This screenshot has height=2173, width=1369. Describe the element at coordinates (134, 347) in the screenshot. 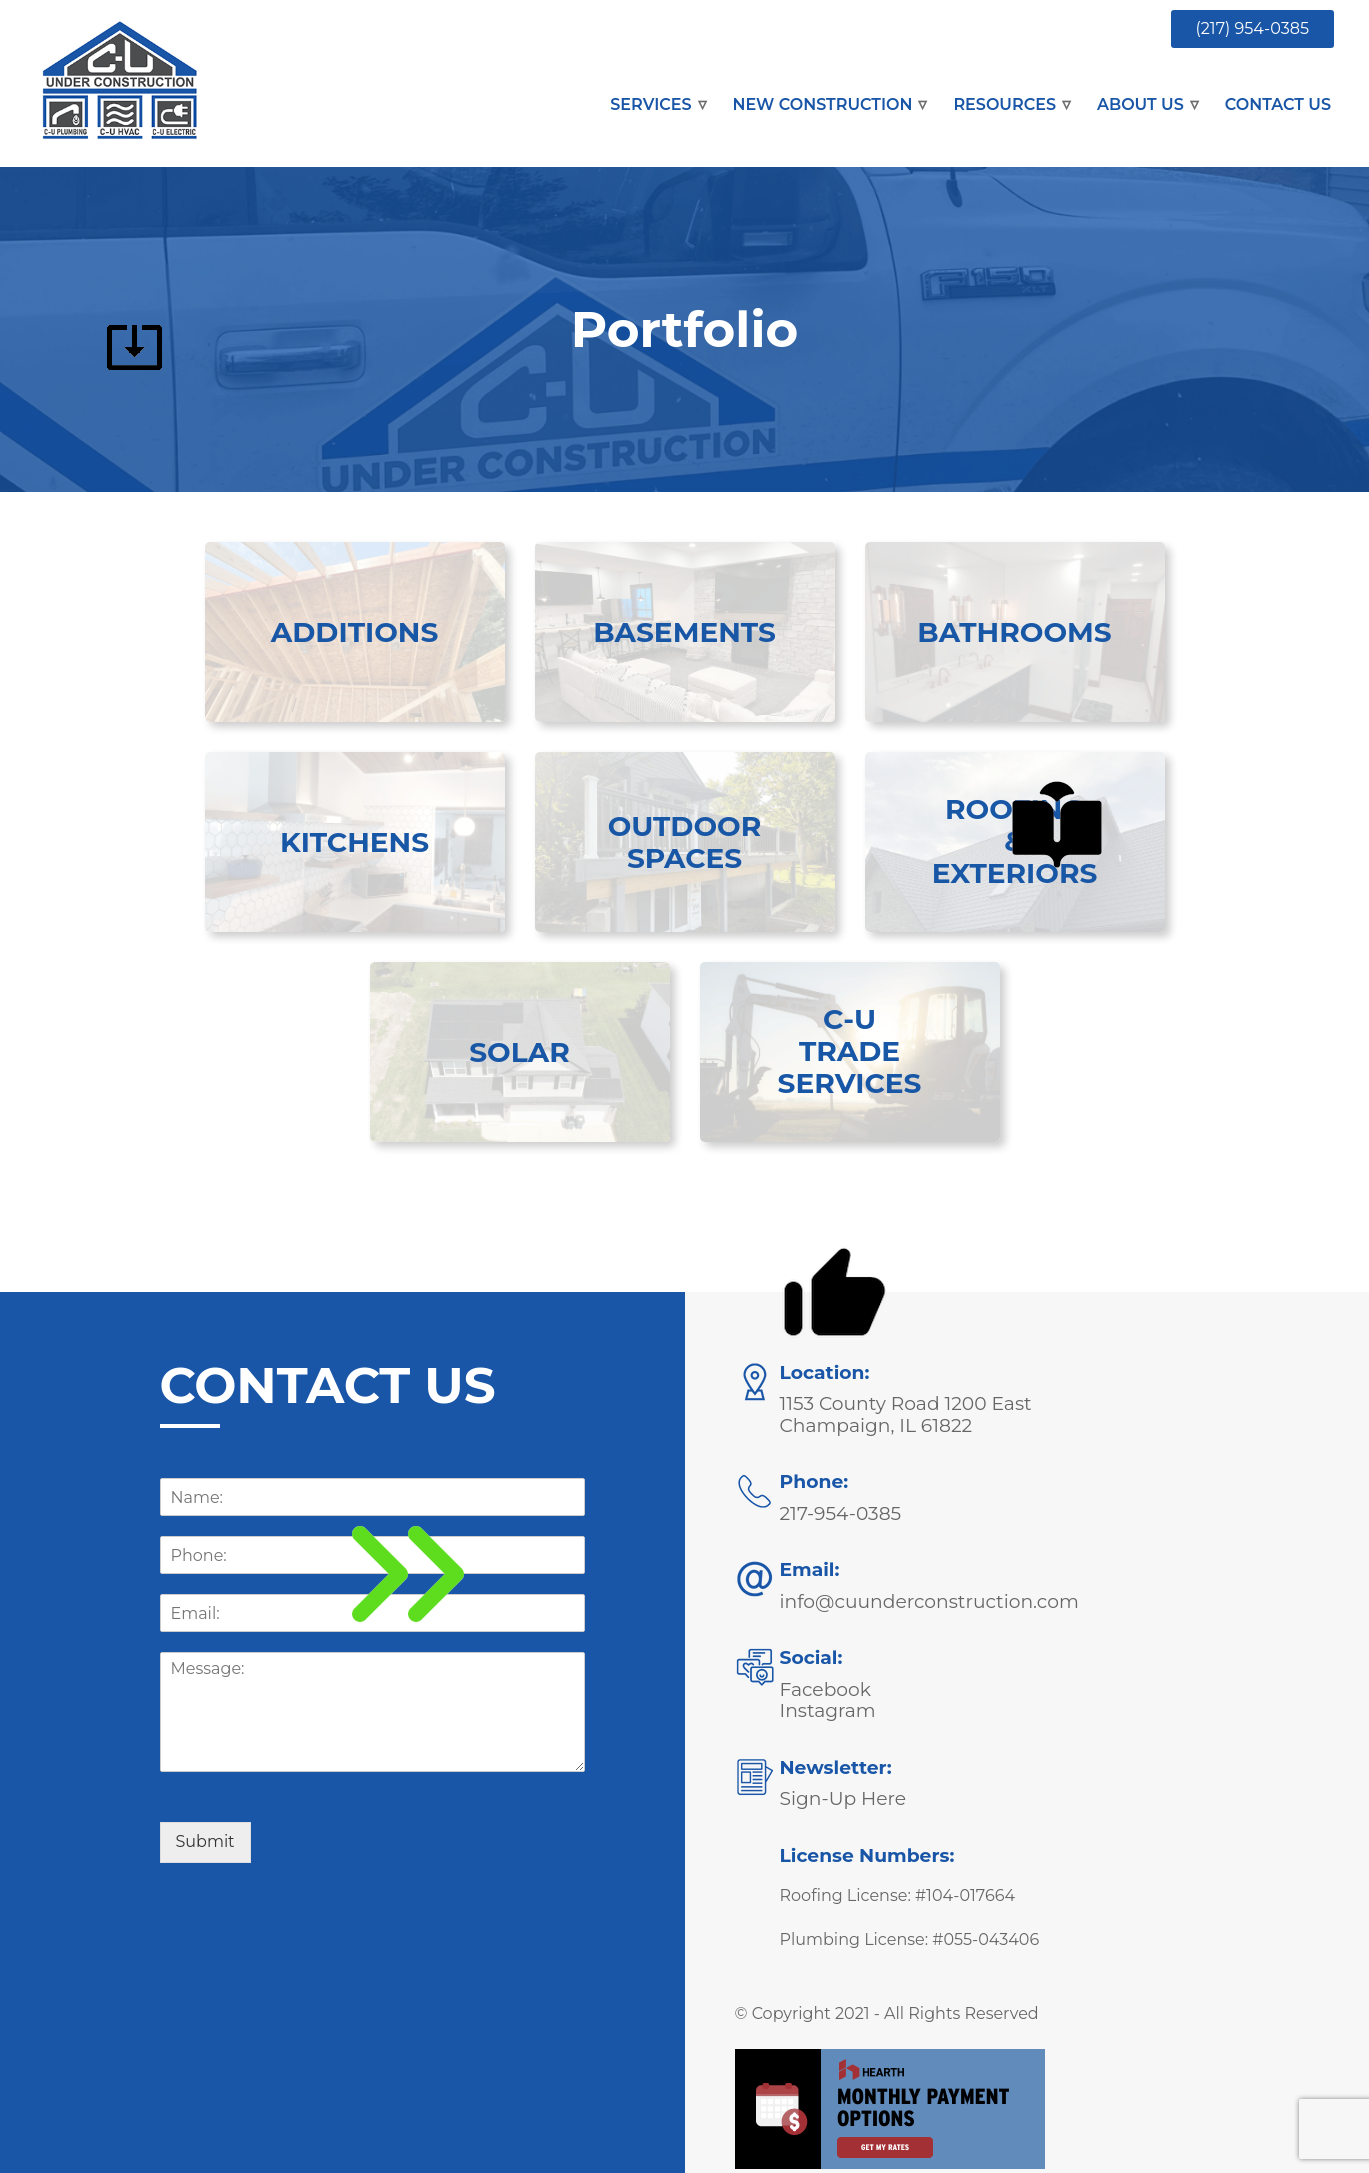

I see `download system update` at that location.